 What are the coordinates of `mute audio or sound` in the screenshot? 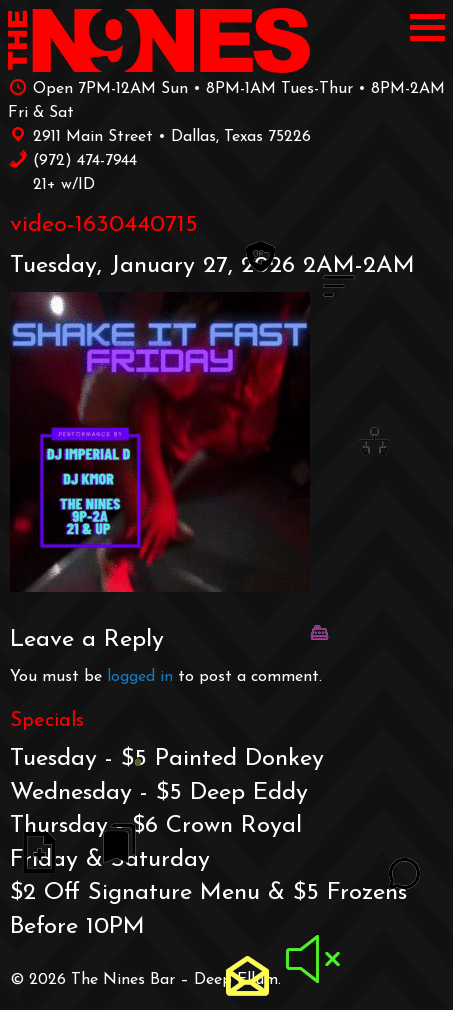 It's located at (310, 959).